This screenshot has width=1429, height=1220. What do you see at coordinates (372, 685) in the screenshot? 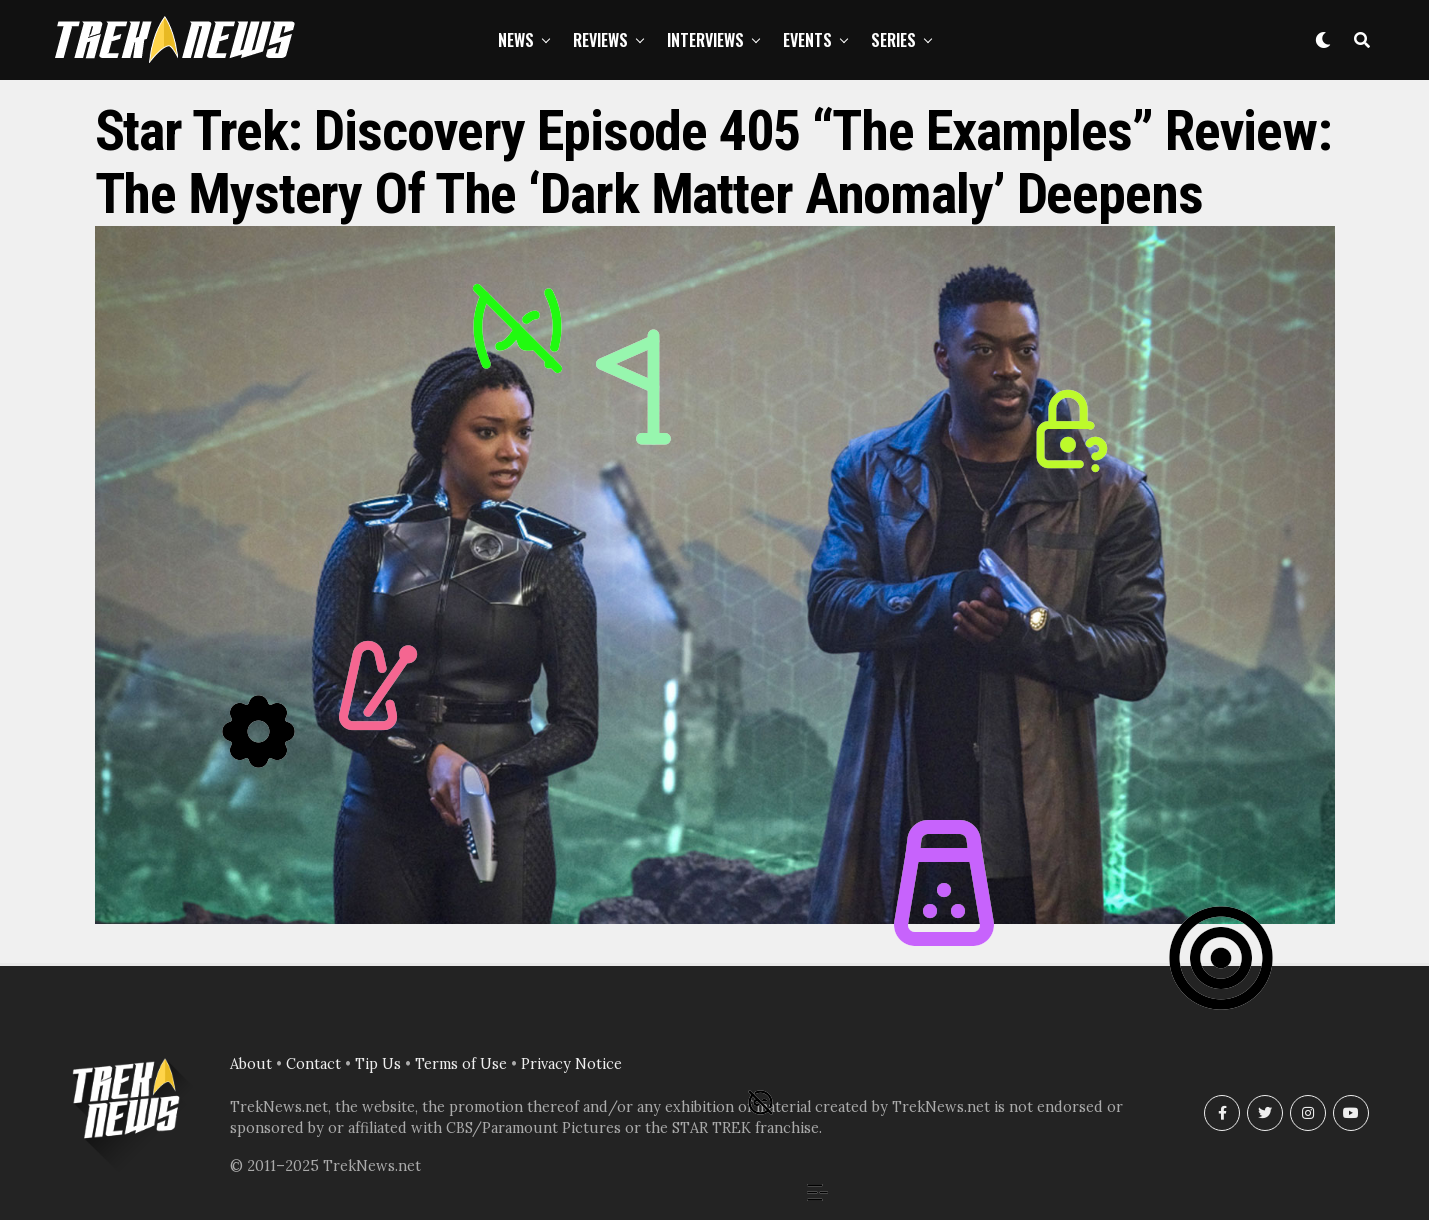
I see `adjust tempo or timing settings` at bounding box center [372, 685].